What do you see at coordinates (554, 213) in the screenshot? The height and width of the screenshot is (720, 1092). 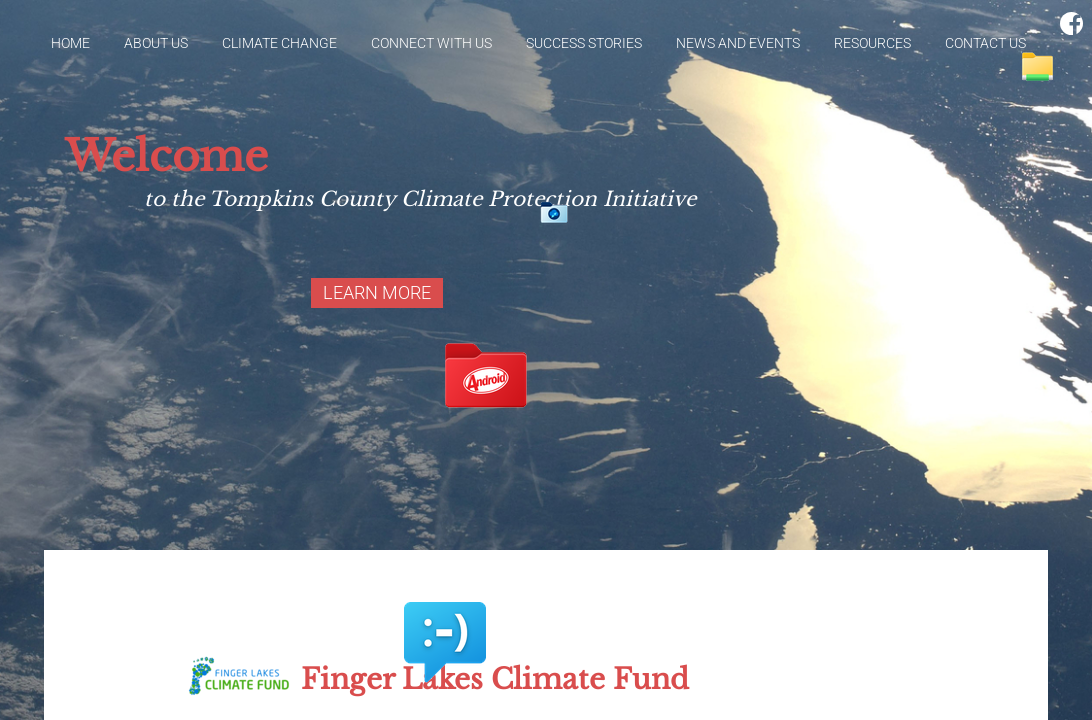 I see `open microsoft iot plug and play folder` at bounding box center [554, 213].